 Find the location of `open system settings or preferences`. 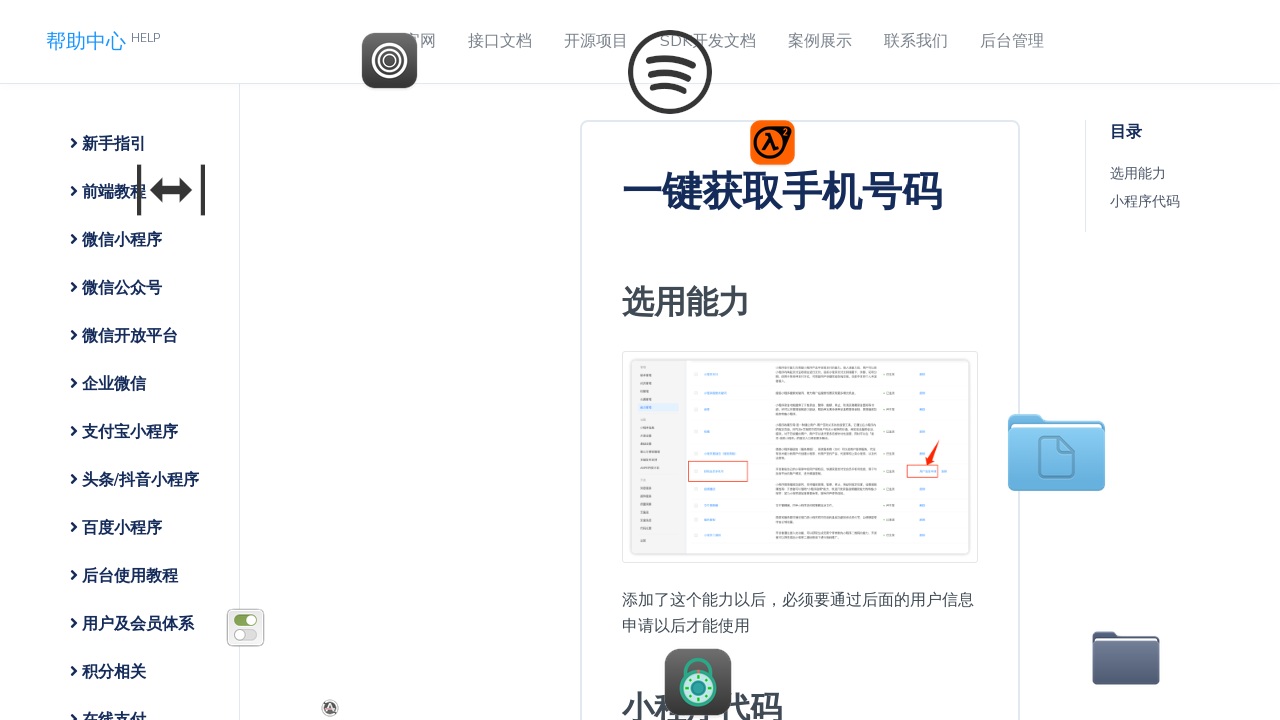

open system settings or preferences is located at coordinates (245, 627).